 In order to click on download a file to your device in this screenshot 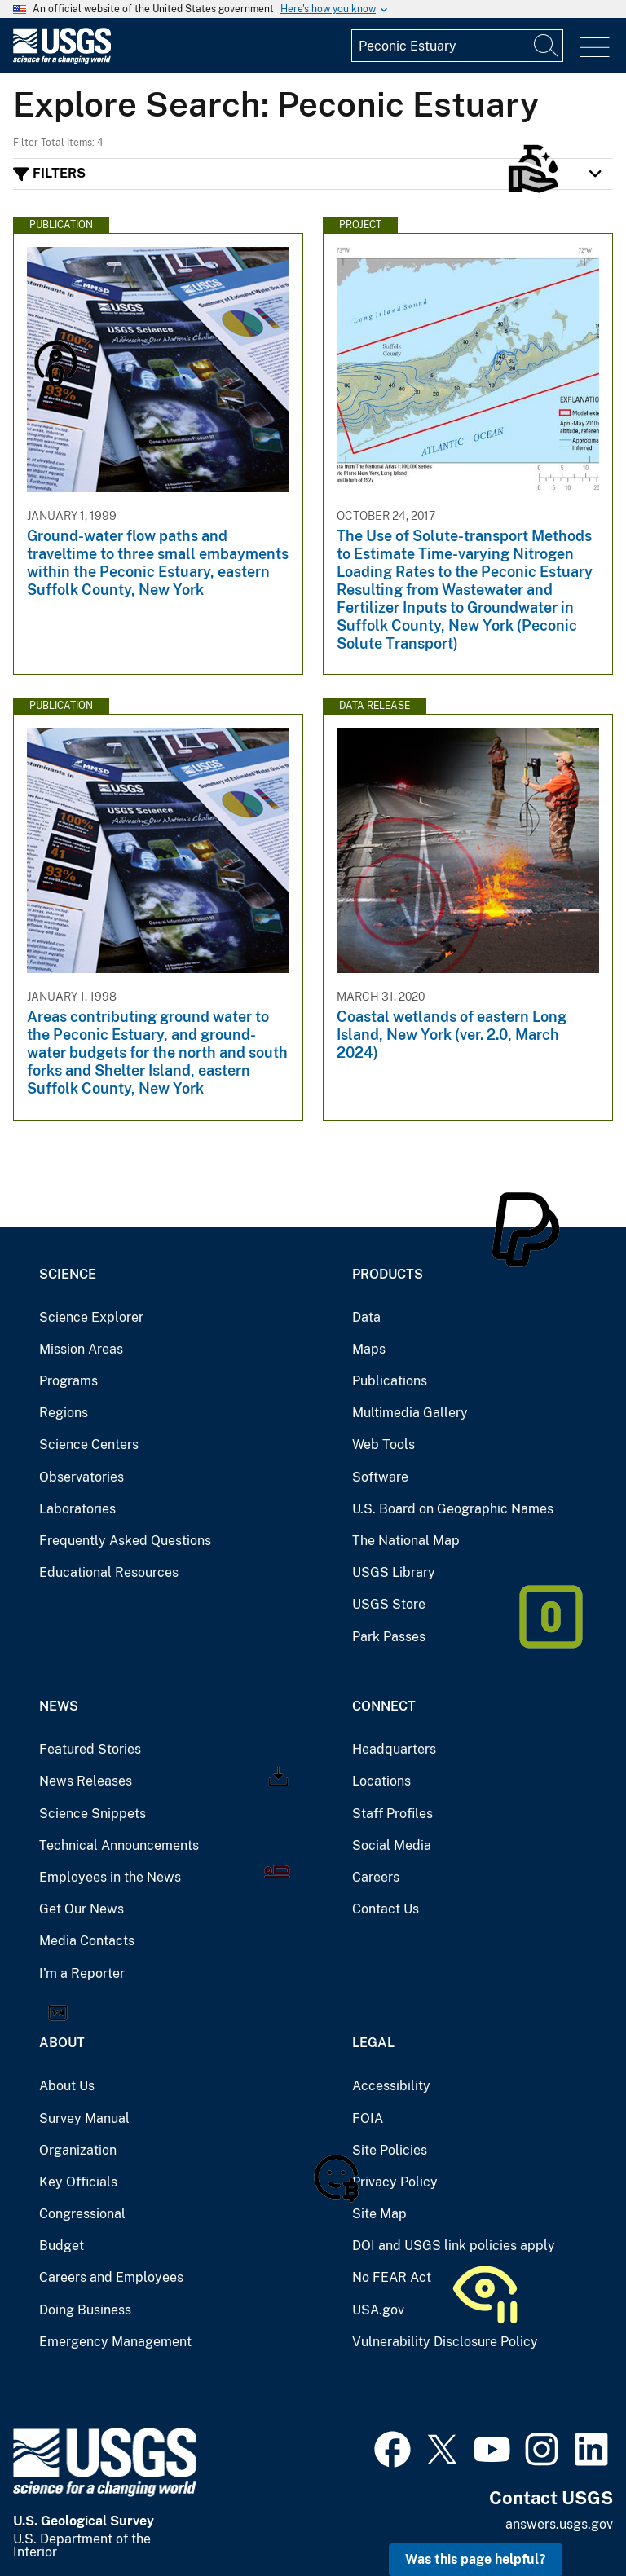, I will do `click(278, 1777)`.